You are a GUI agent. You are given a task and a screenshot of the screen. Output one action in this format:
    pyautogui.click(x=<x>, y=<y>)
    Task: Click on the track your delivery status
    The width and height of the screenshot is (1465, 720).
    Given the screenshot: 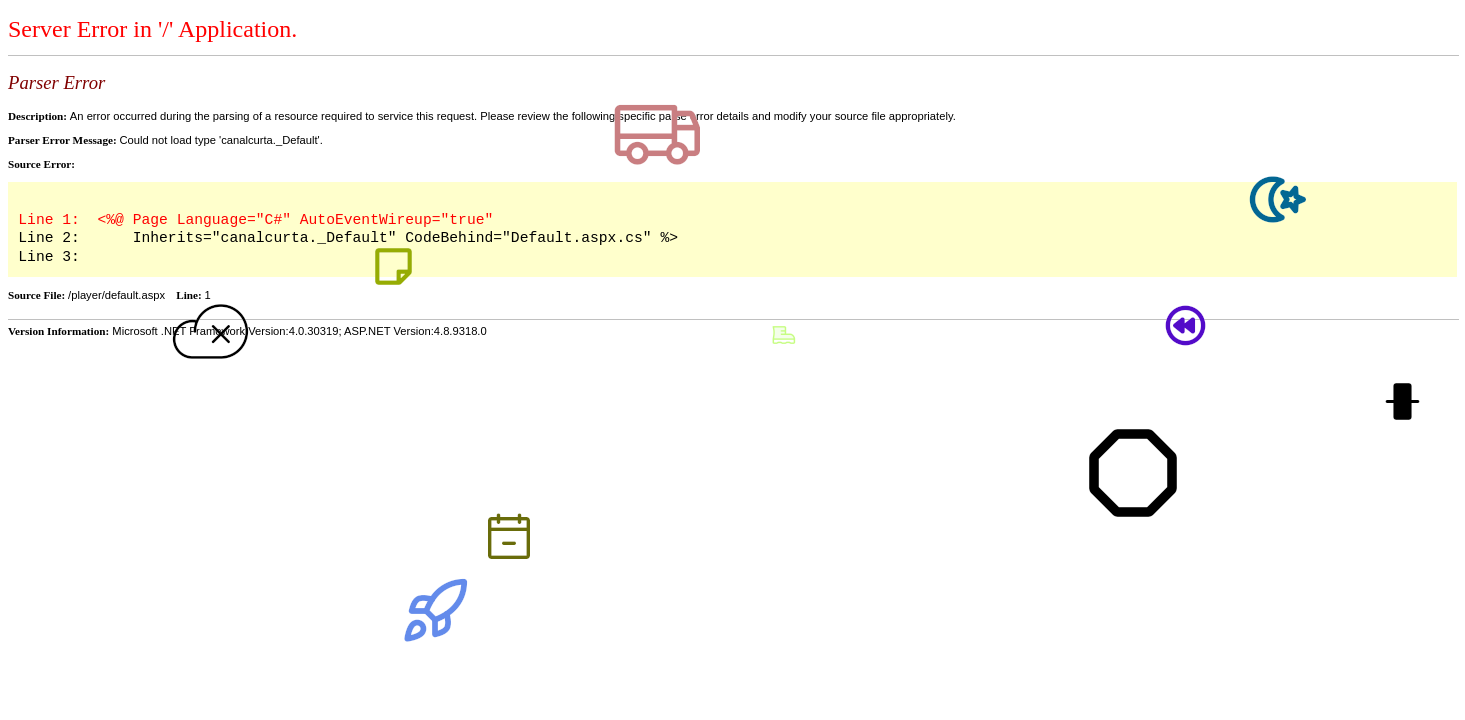 What is the action you would take?
    pyautogui.click(x=654, y=130)
    